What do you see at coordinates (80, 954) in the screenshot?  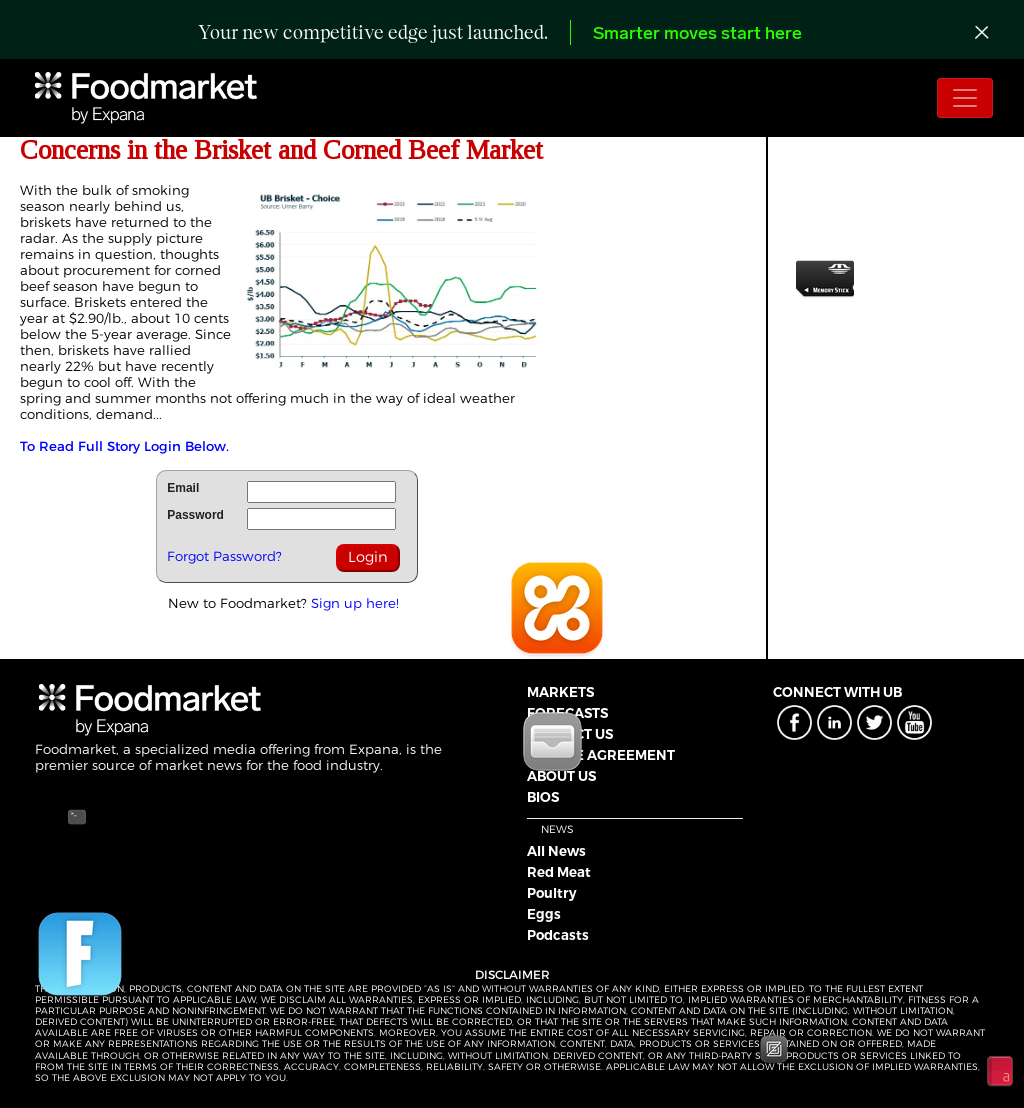 I see `launch Fortnite game` at bounding box center [80, 954].